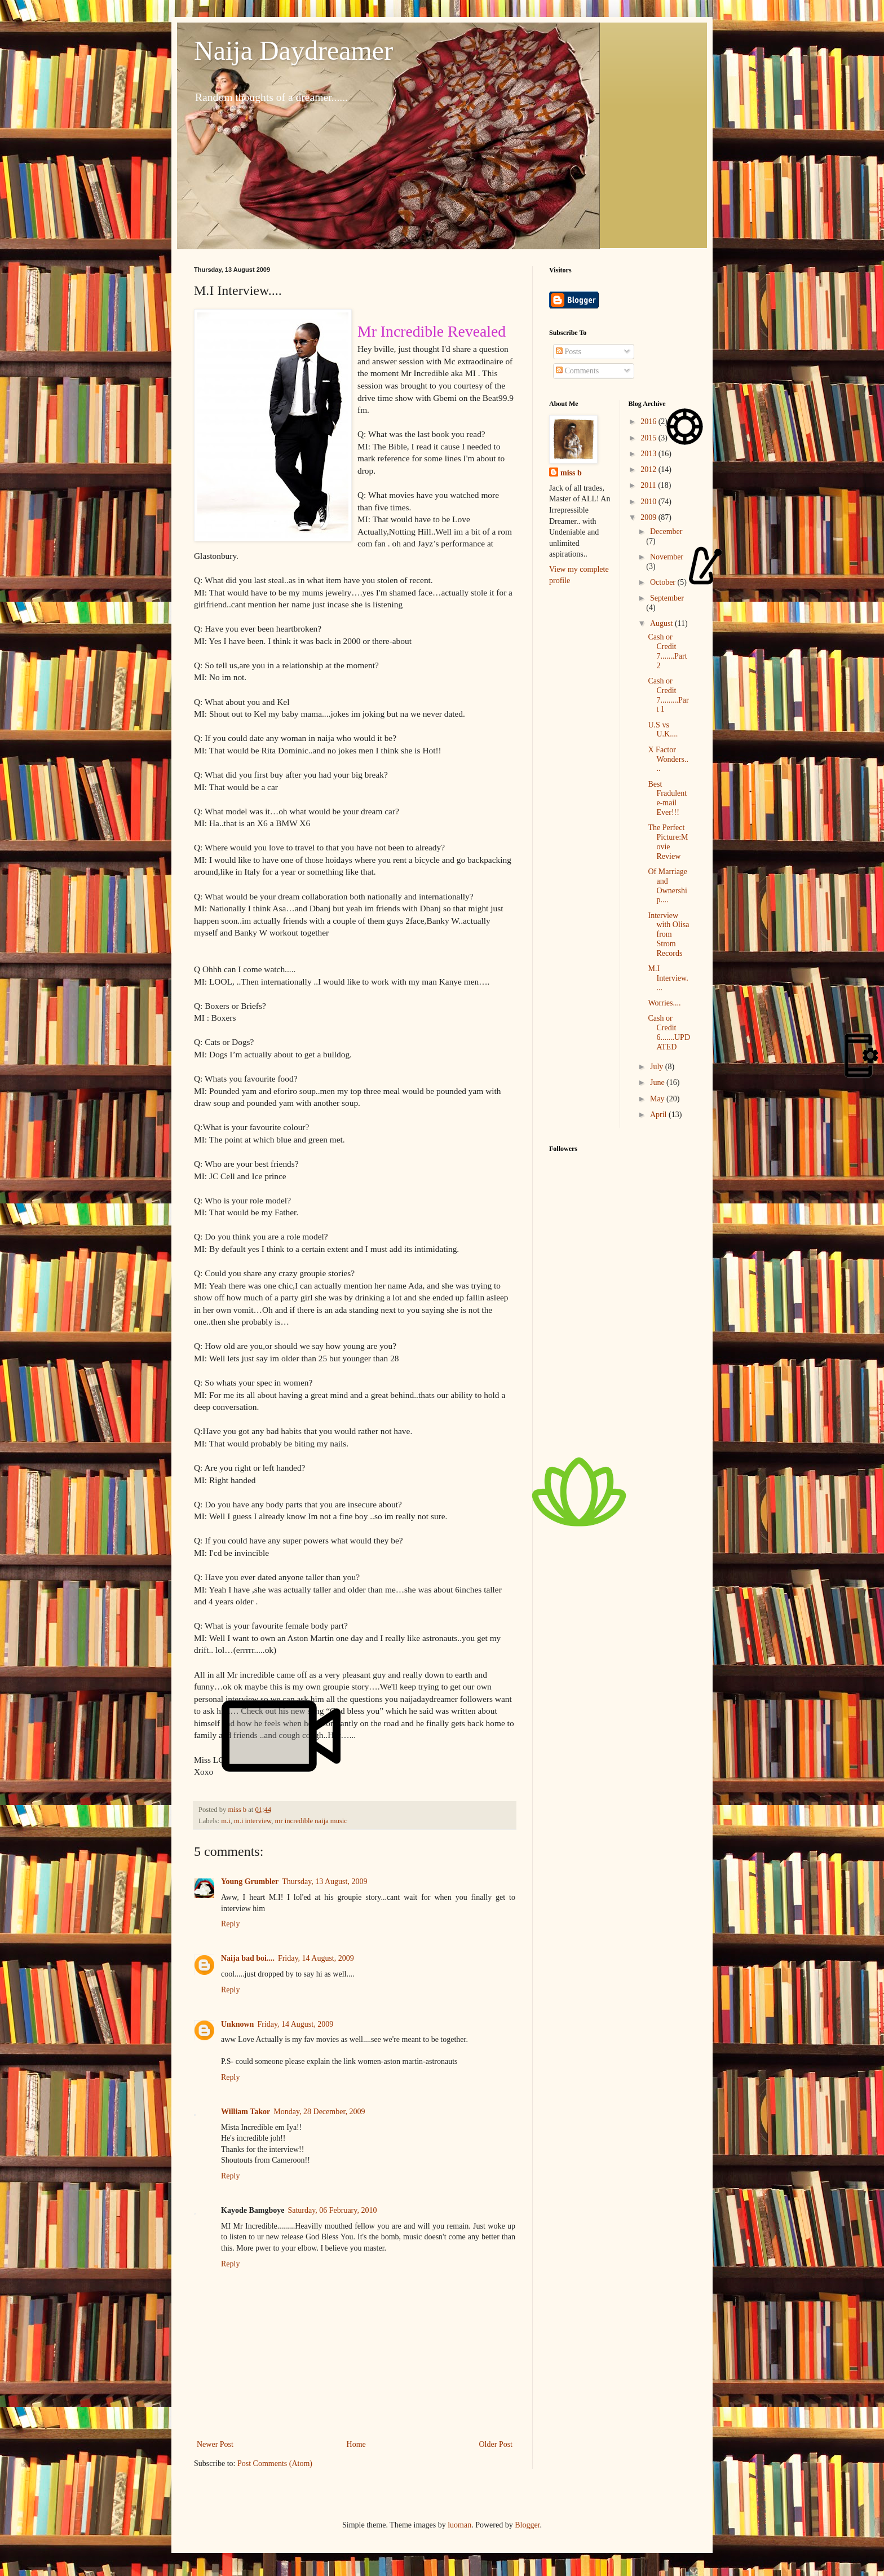  Describe the element at coordinates (277, 1736) in the screenshot. I see `start a video call` at that location.